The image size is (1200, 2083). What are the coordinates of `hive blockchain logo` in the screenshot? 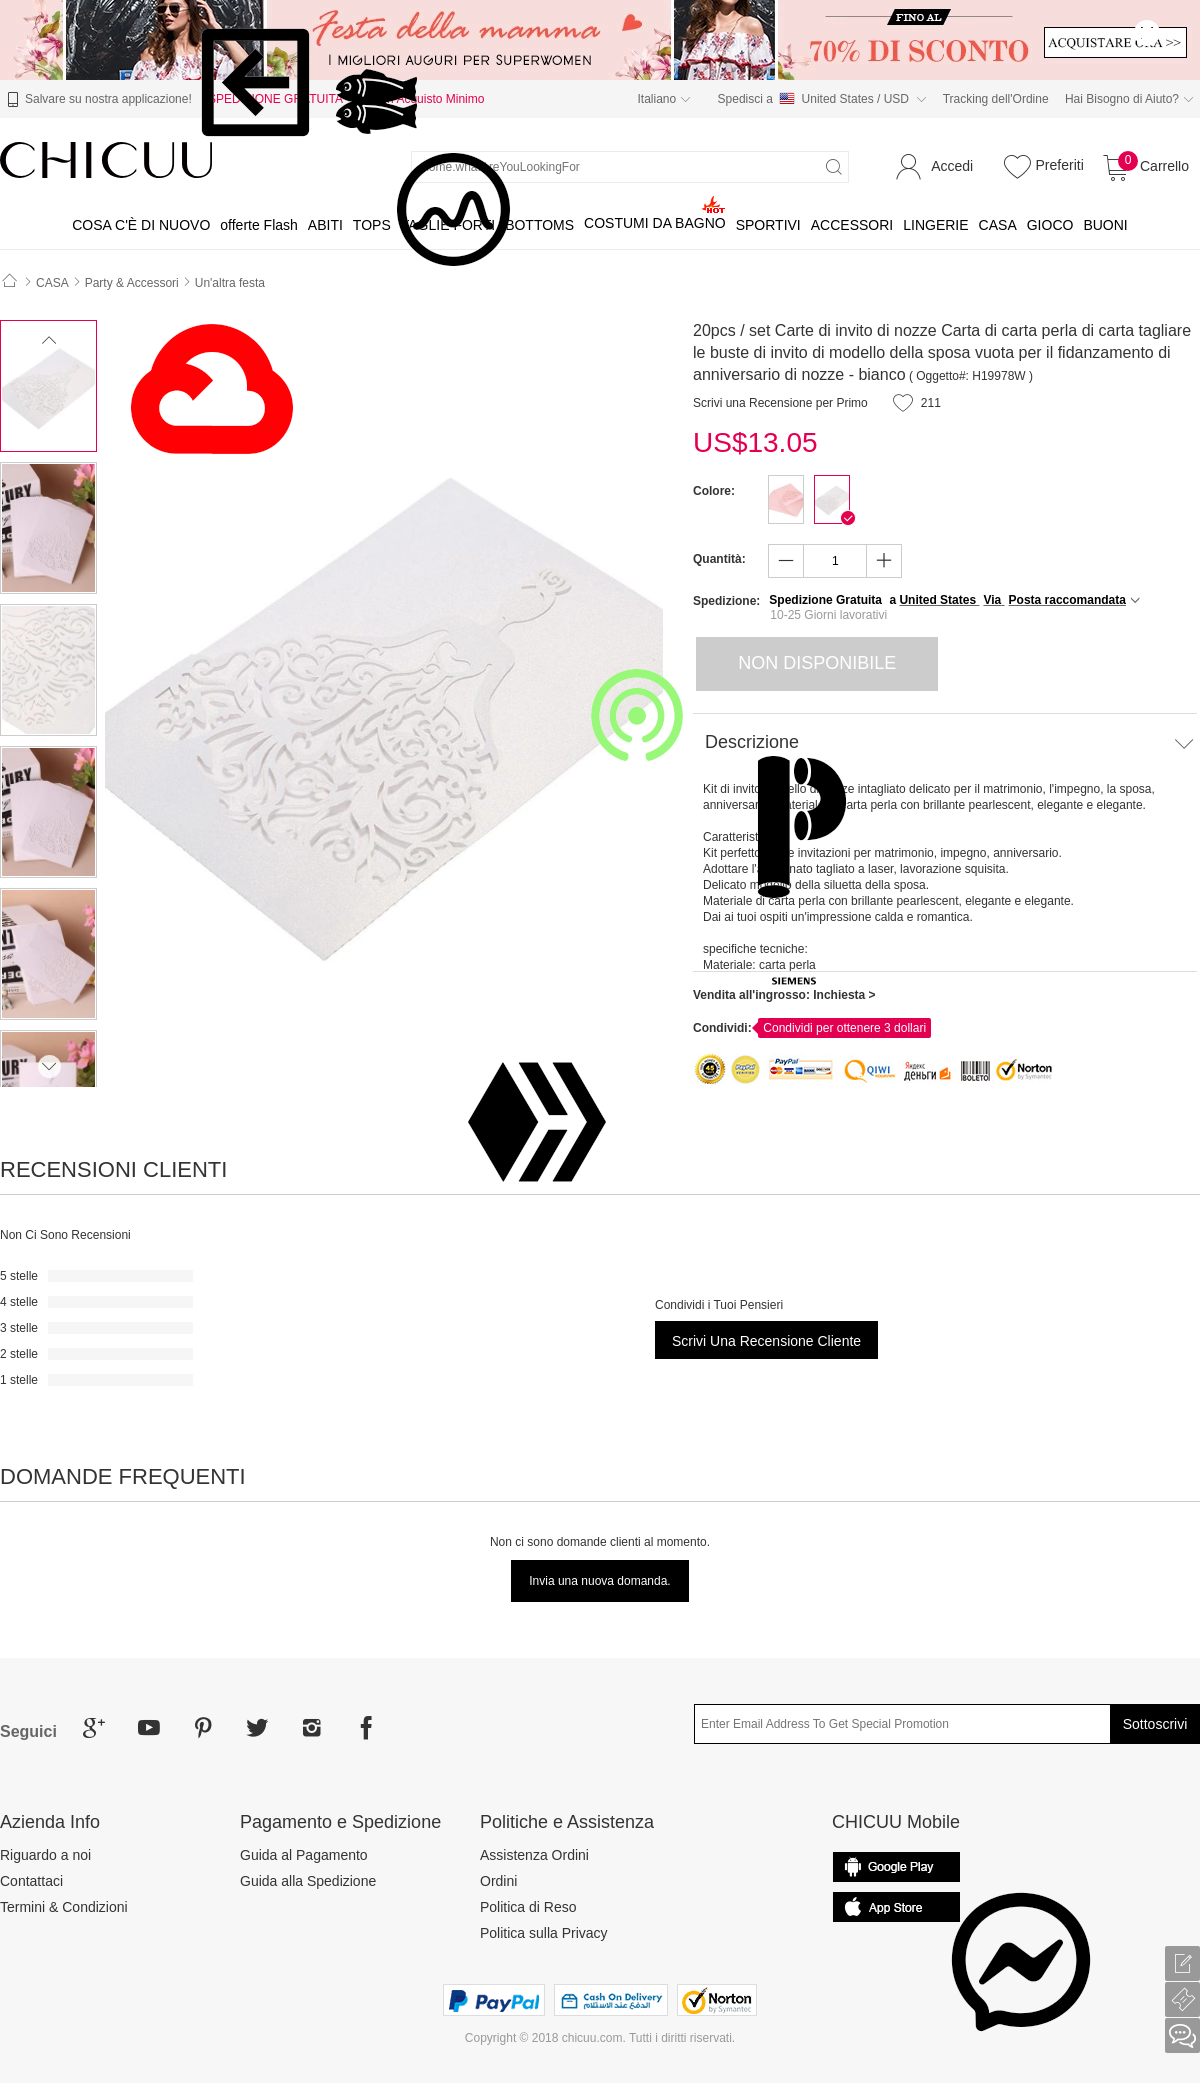 It's located at (537, 1122).